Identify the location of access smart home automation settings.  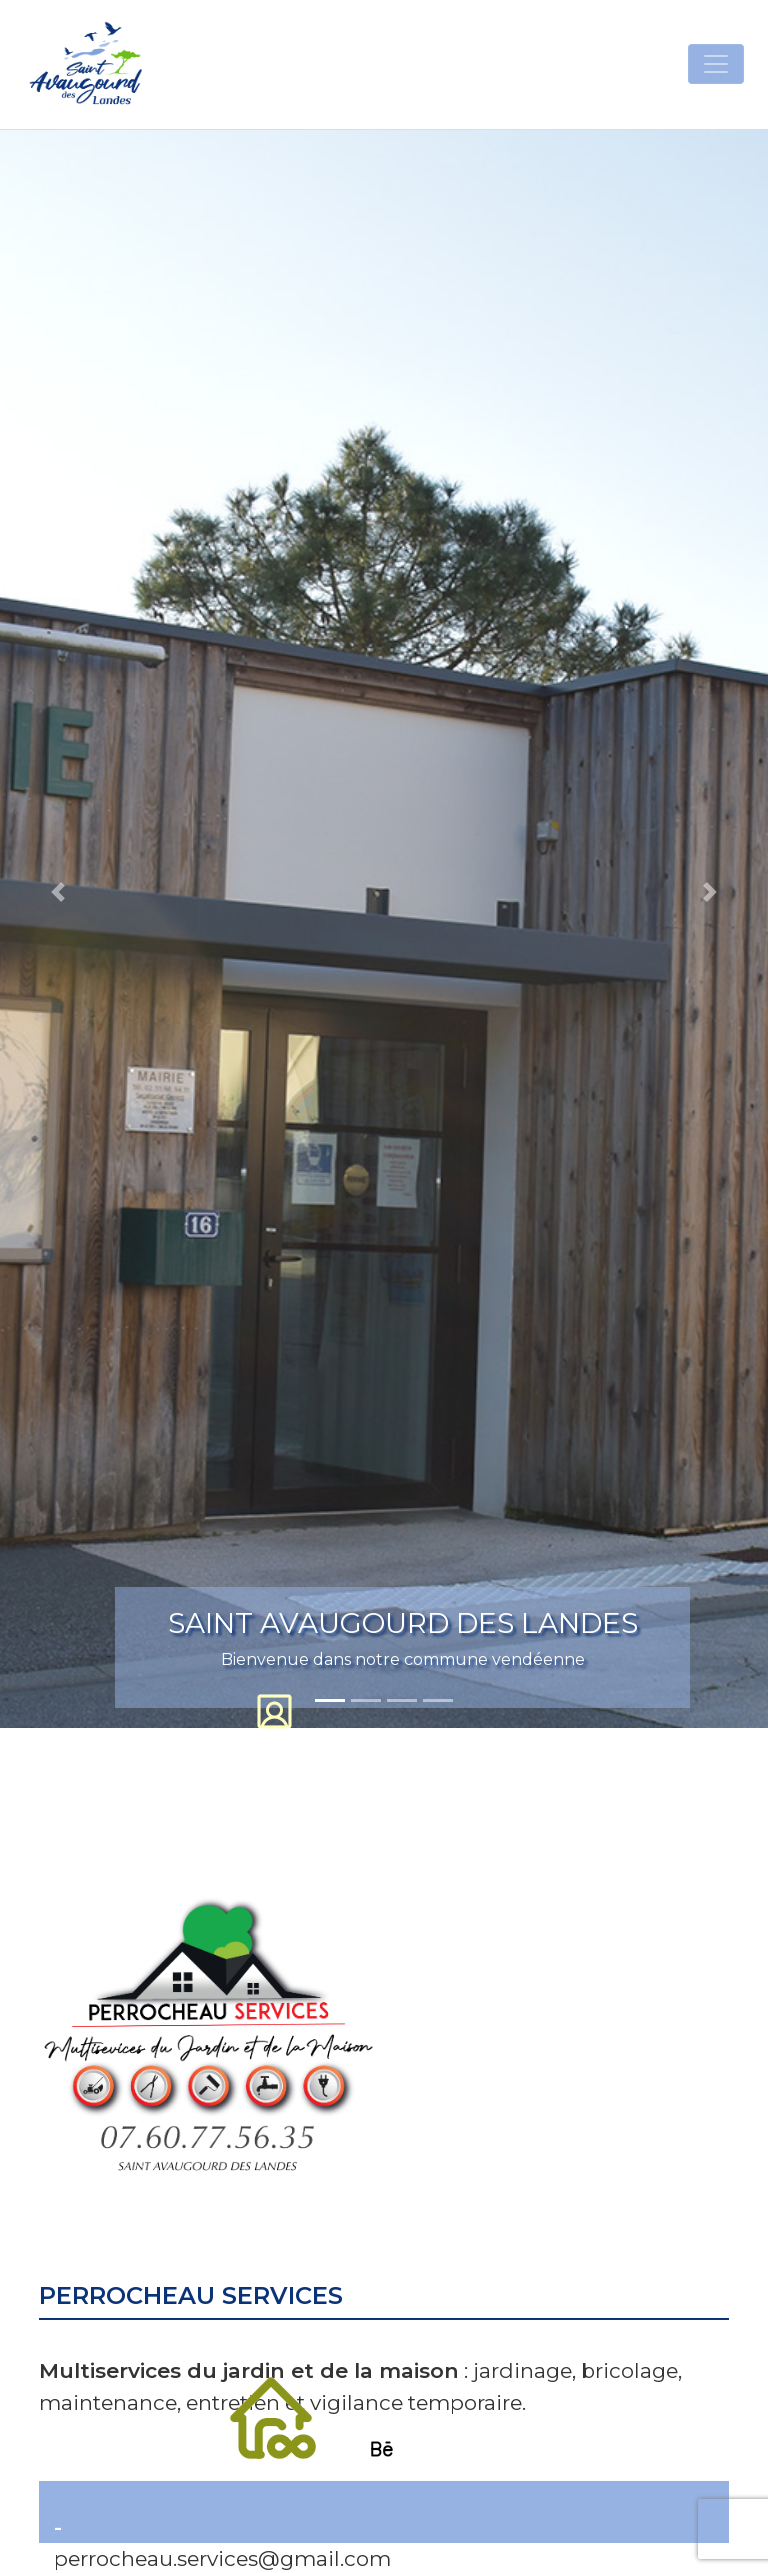
(271, 2418).